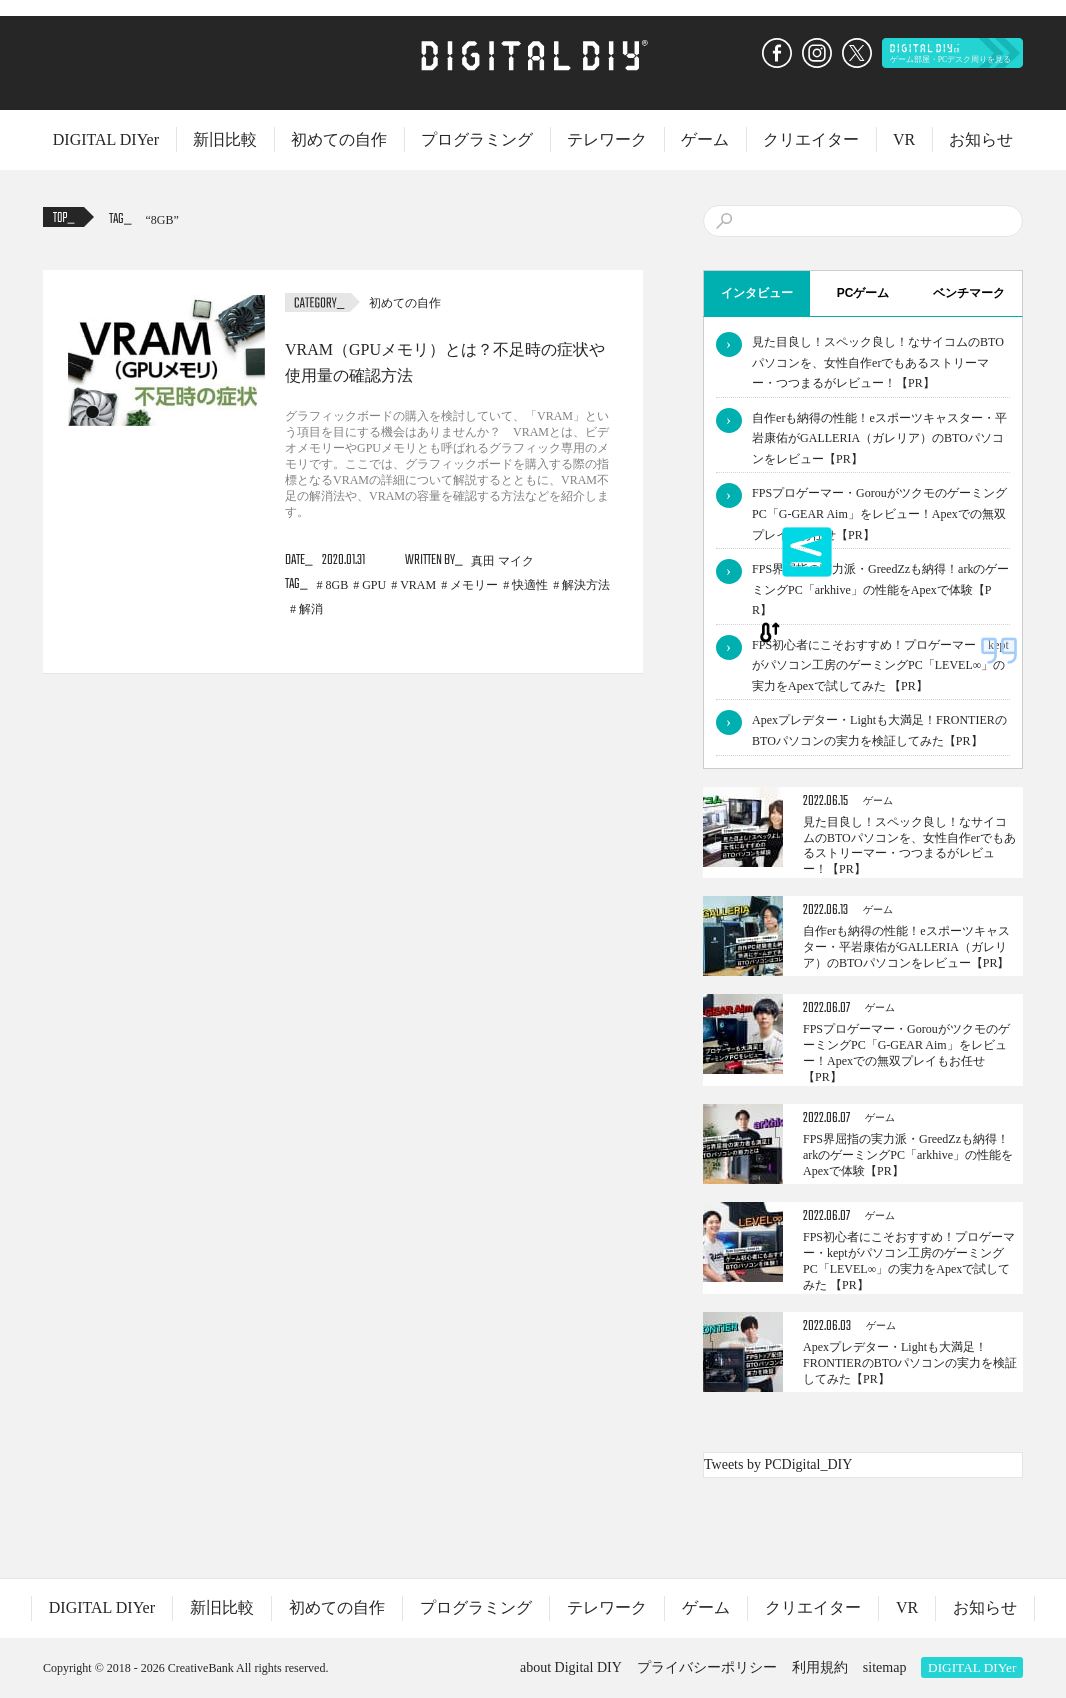  What do you see at coordinates (769, 632) in the screenshot?
I see `indicates rising temperature` at bounding box center [769, 632].